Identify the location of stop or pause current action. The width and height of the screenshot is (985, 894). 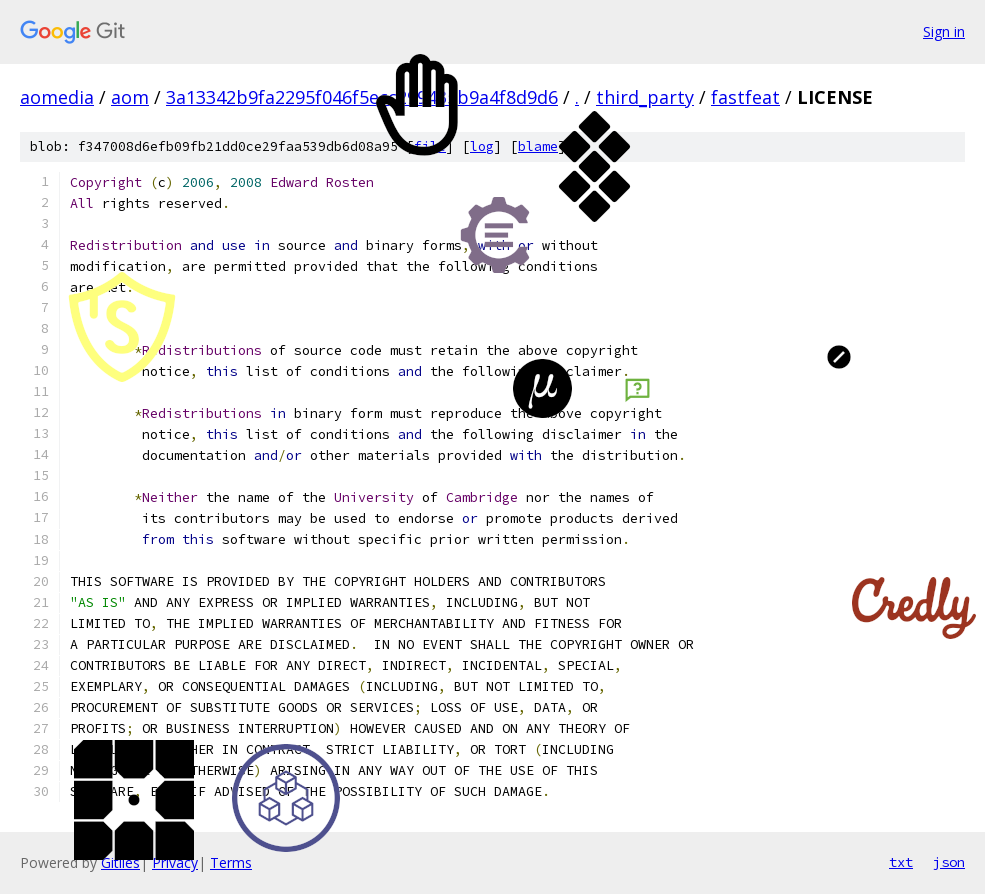
(418, 107).